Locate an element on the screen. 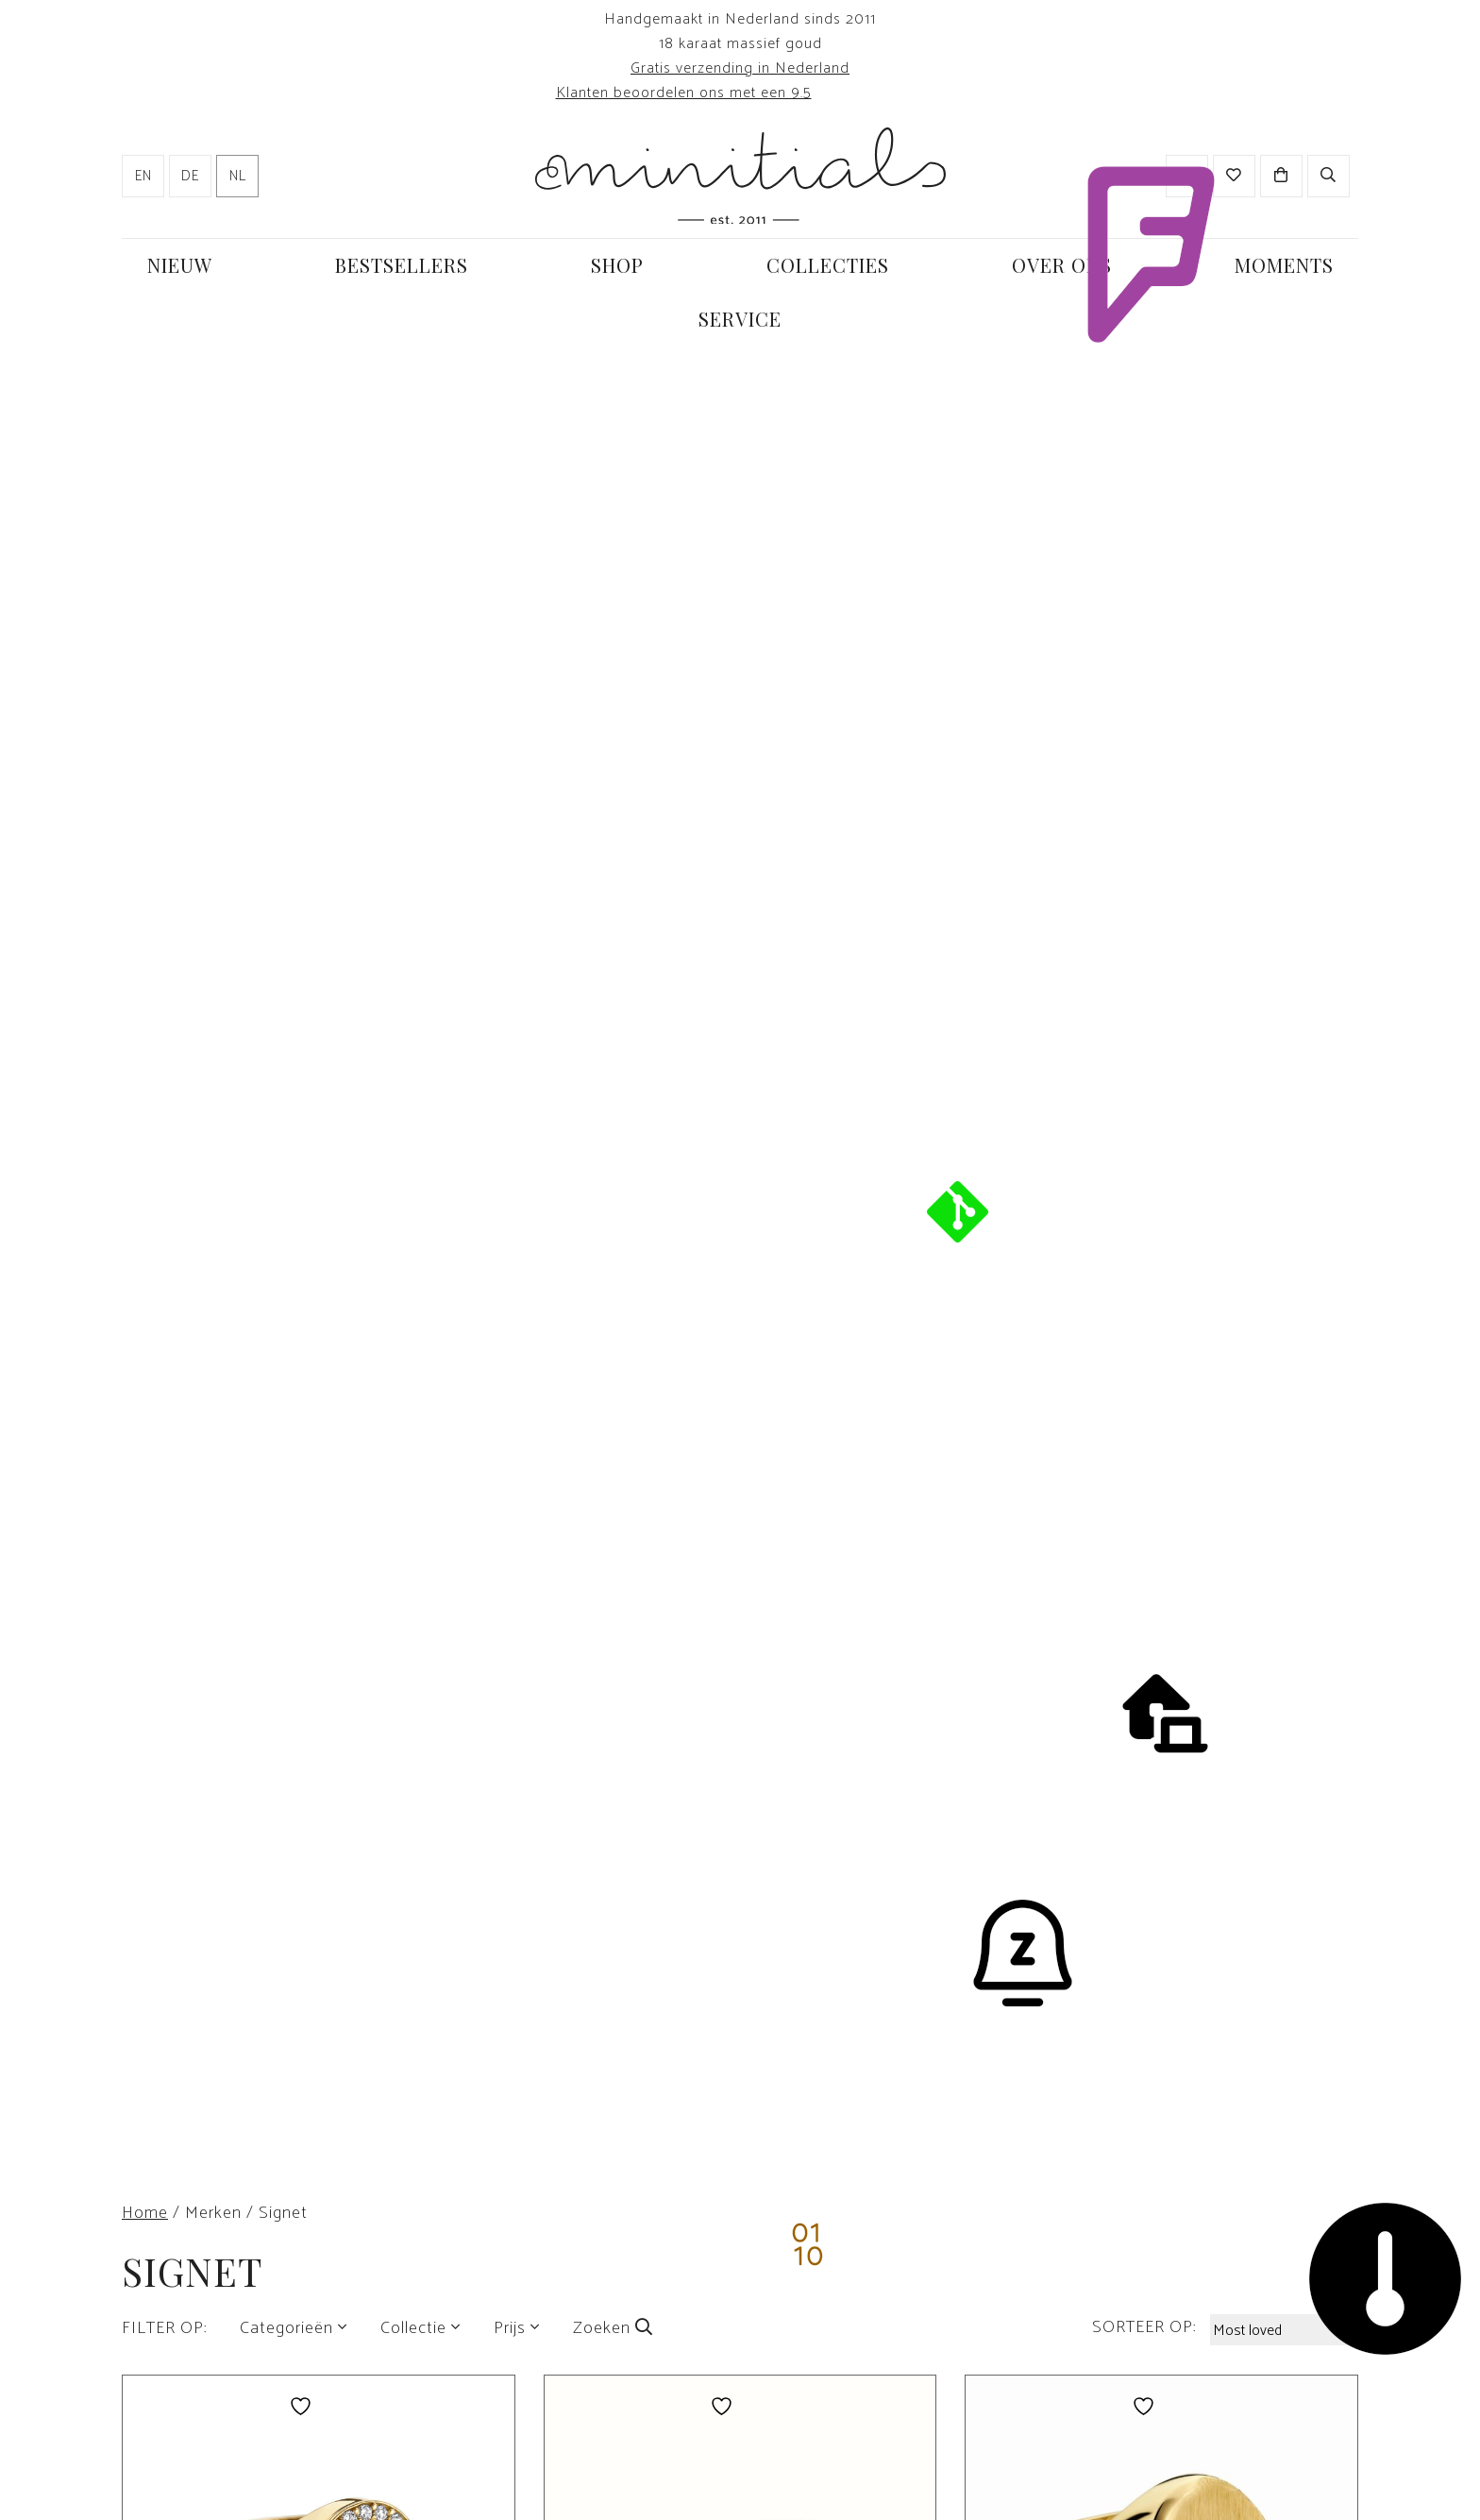 Image resolution: width=1480 pixels, height=2520 pixels. view current speed or performance level is located at coordinates (1385, 2278).